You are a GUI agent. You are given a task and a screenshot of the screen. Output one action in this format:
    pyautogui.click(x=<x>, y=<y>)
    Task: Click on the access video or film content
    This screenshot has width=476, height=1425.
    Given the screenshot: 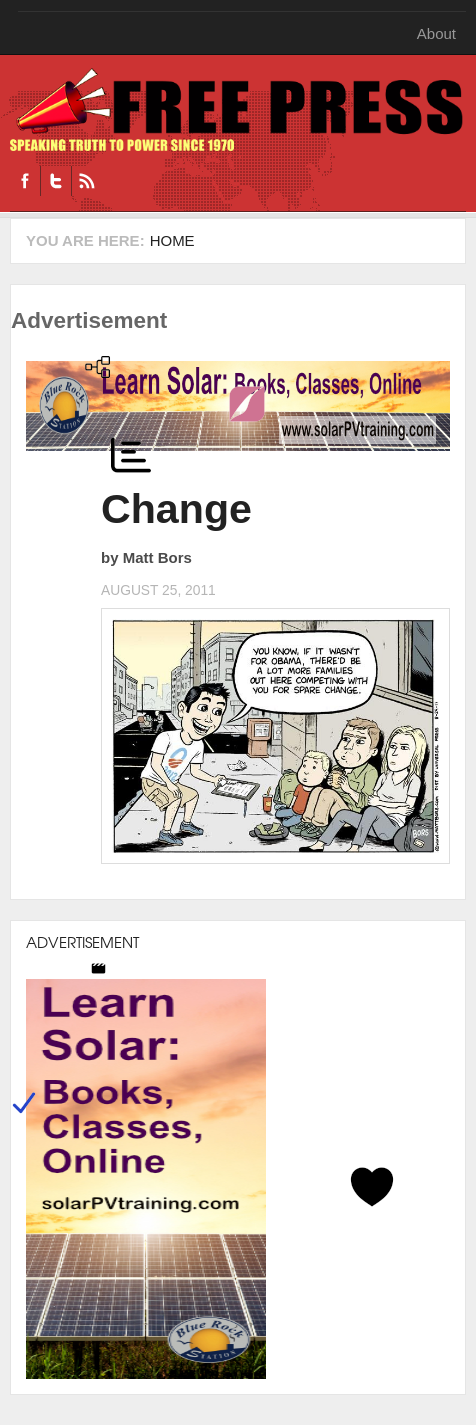 What is the action you would take?
    pyautogui.click(x=98, y=968)
    